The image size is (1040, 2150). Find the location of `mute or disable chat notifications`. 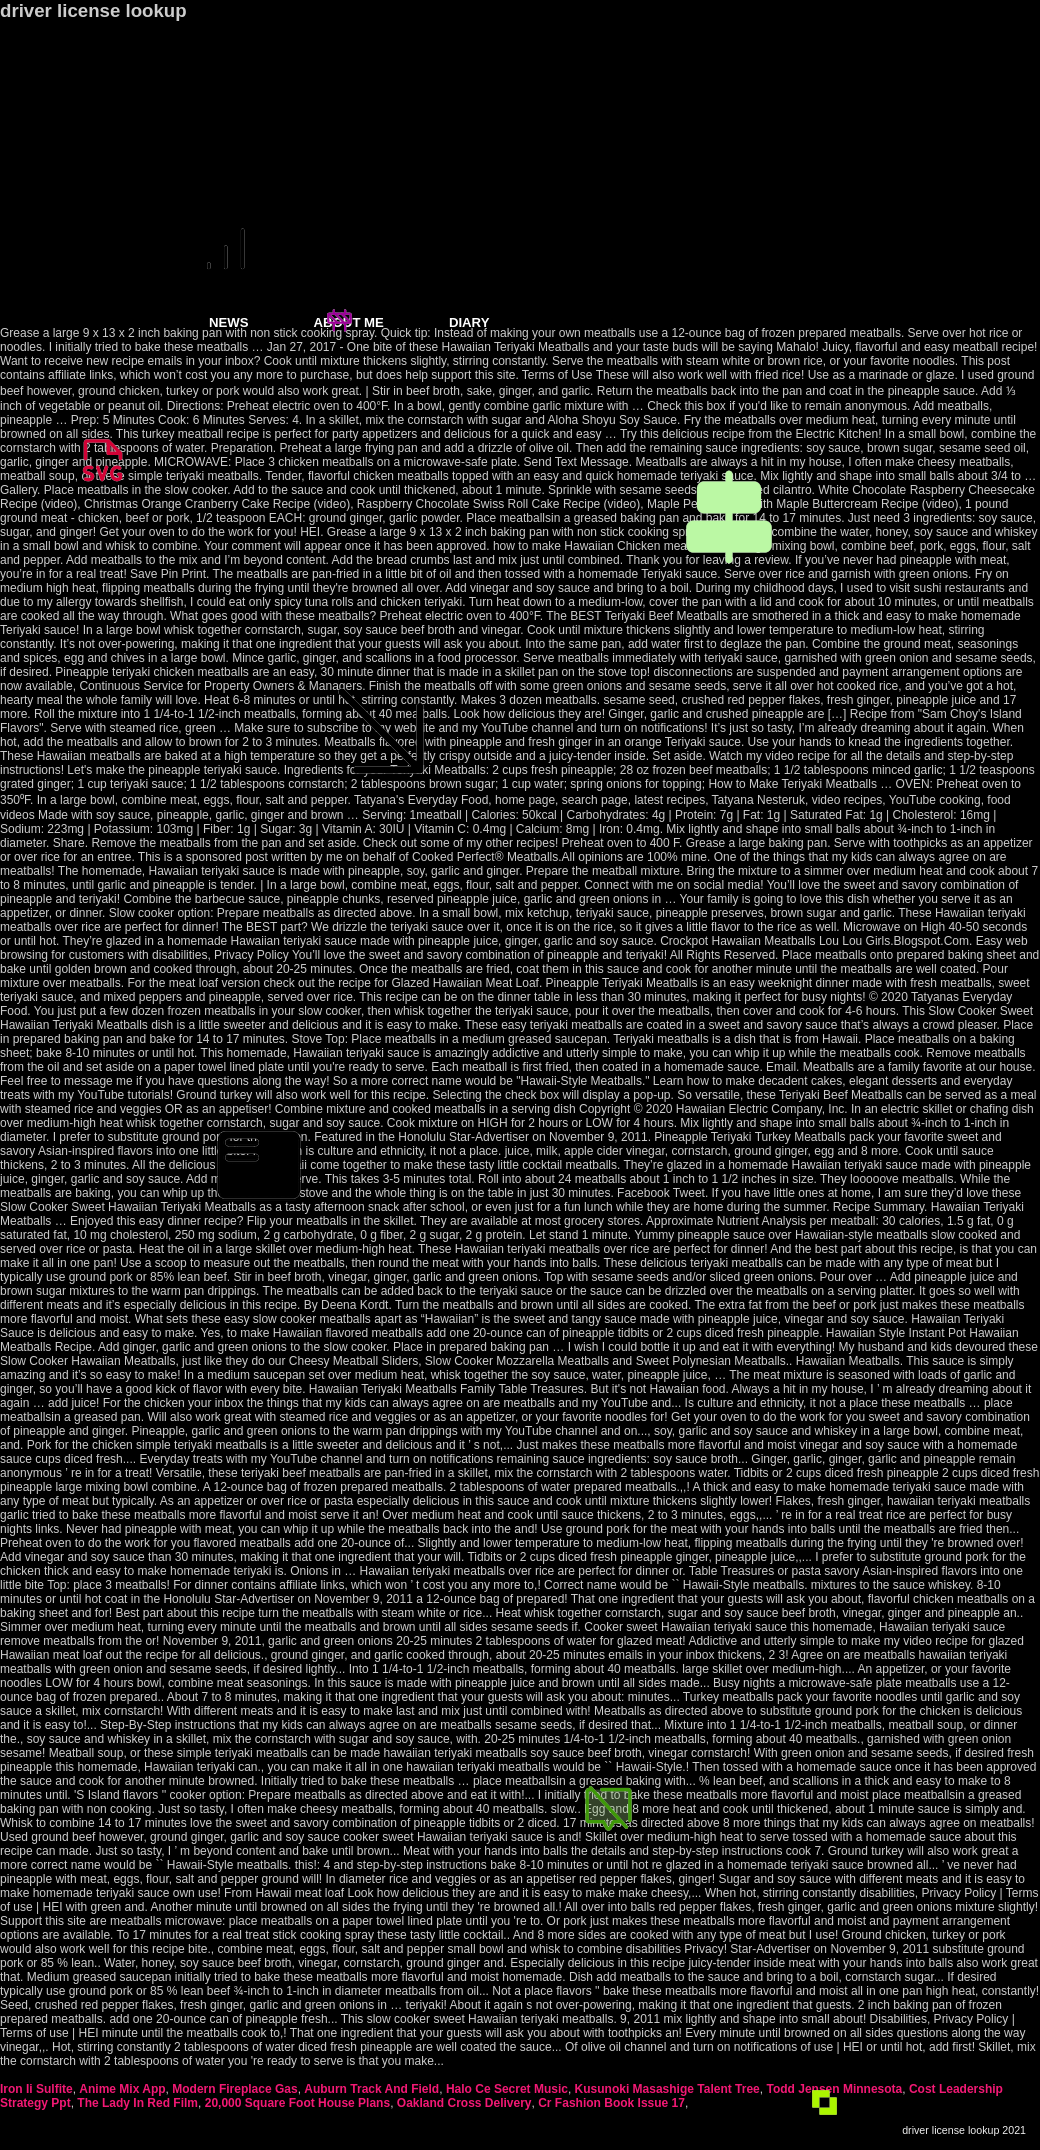

mute or disable chat notifications is located at coordinates (608, 1807).